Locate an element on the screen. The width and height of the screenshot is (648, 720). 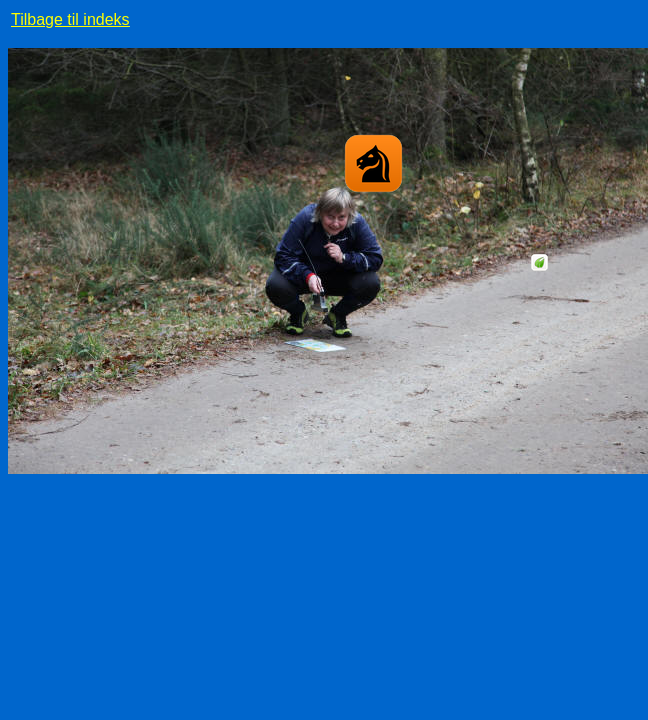
open the Chess app is located at coordinates (373, 163).